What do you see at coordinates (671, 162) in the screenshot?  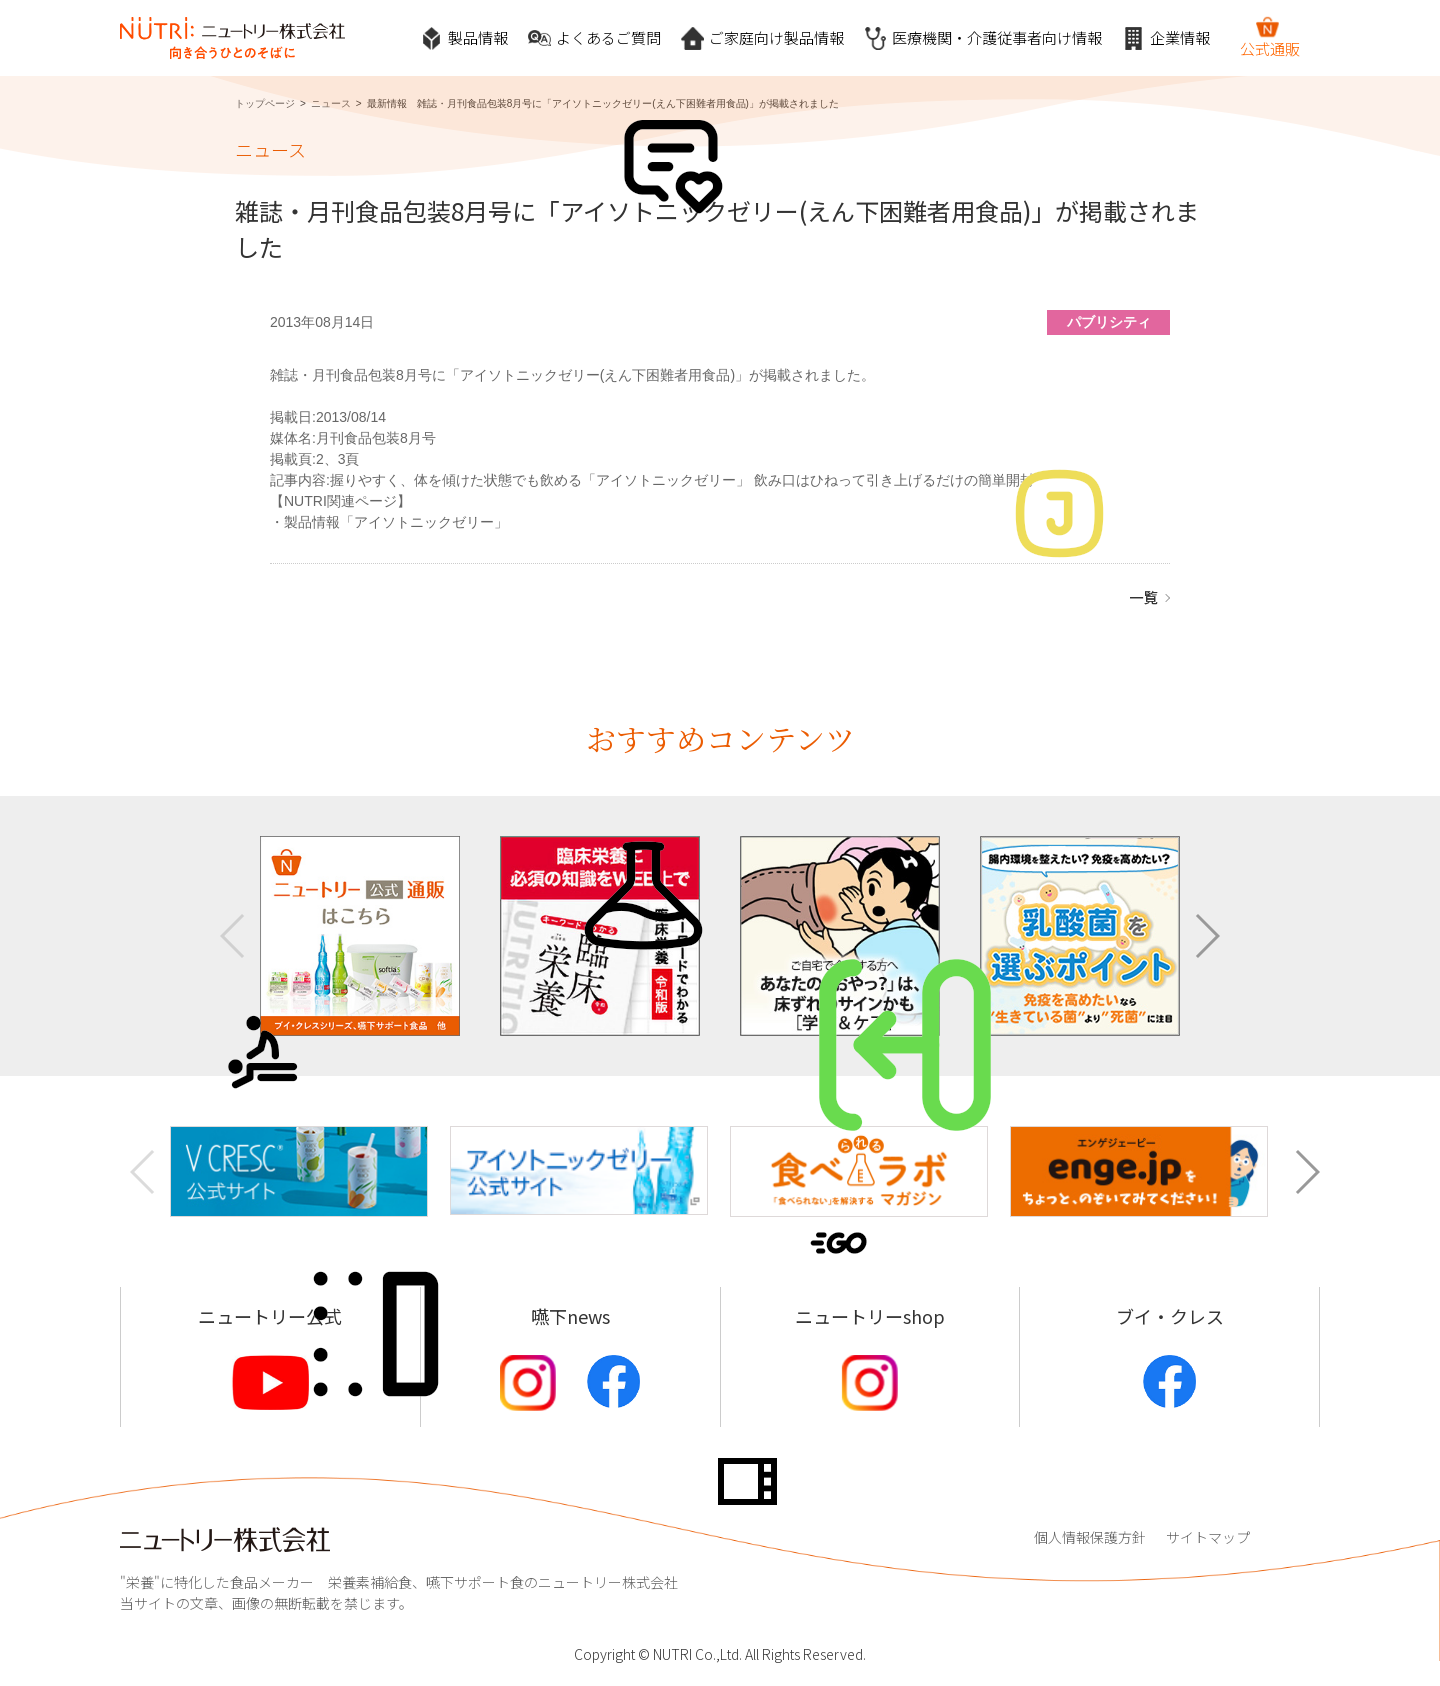 I see `view liked or favorited messages` at bounding box center [671, 162].